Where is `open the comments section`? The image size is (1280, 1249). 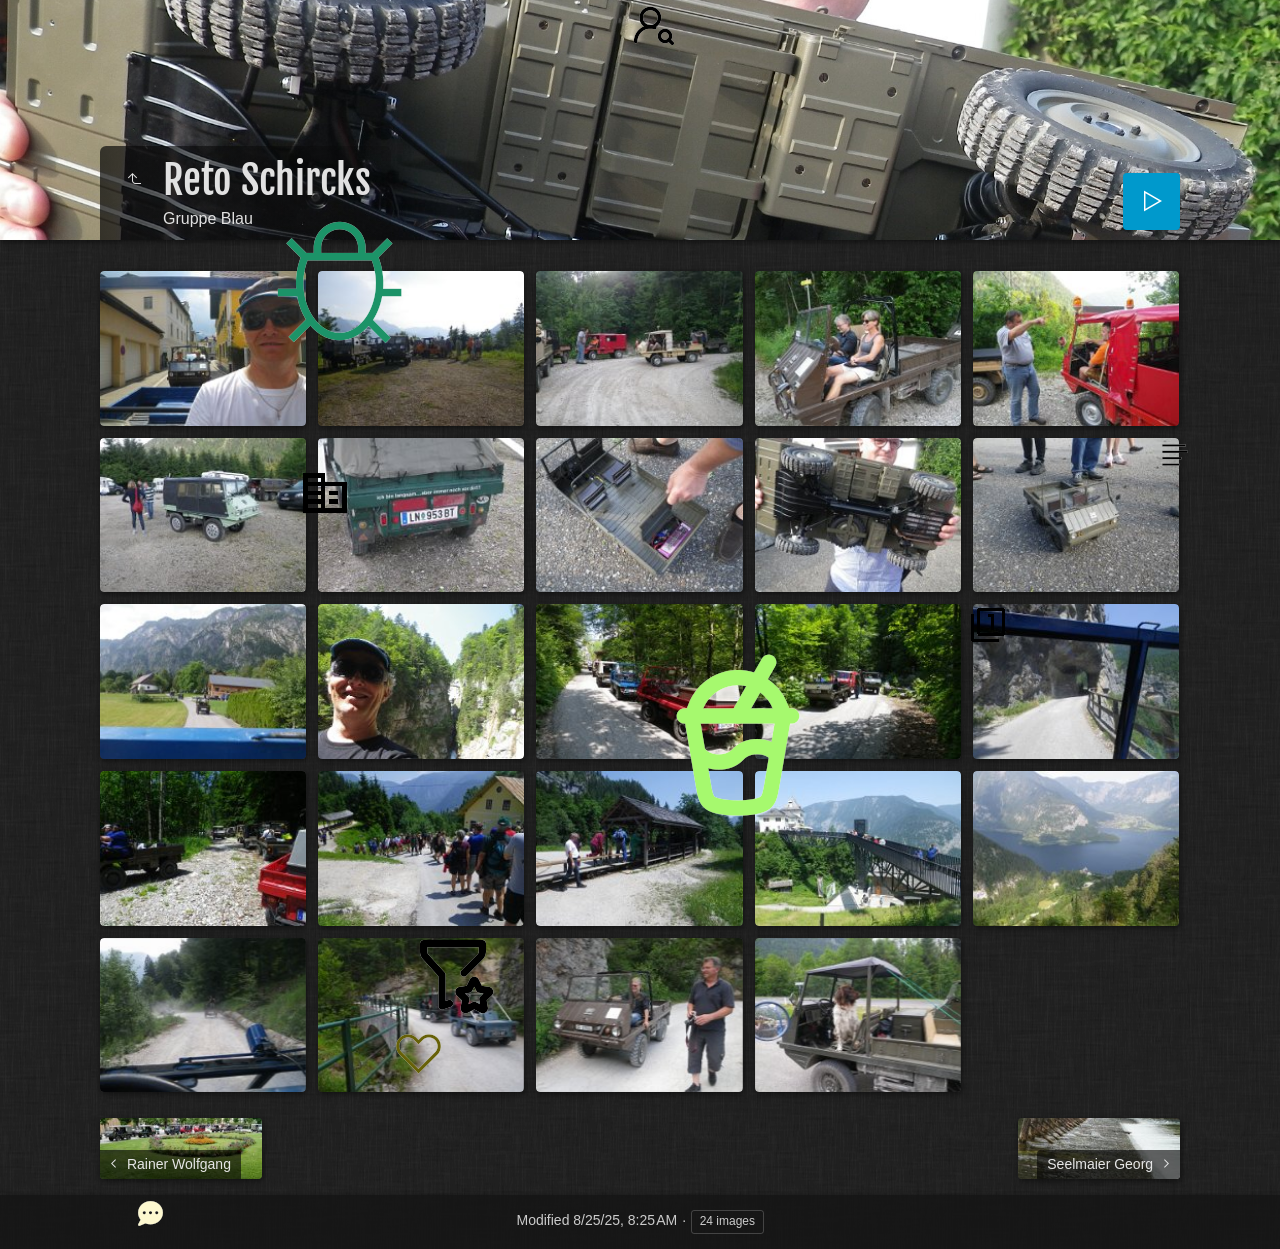
open the comments section is located at coordinates (150, 1213).